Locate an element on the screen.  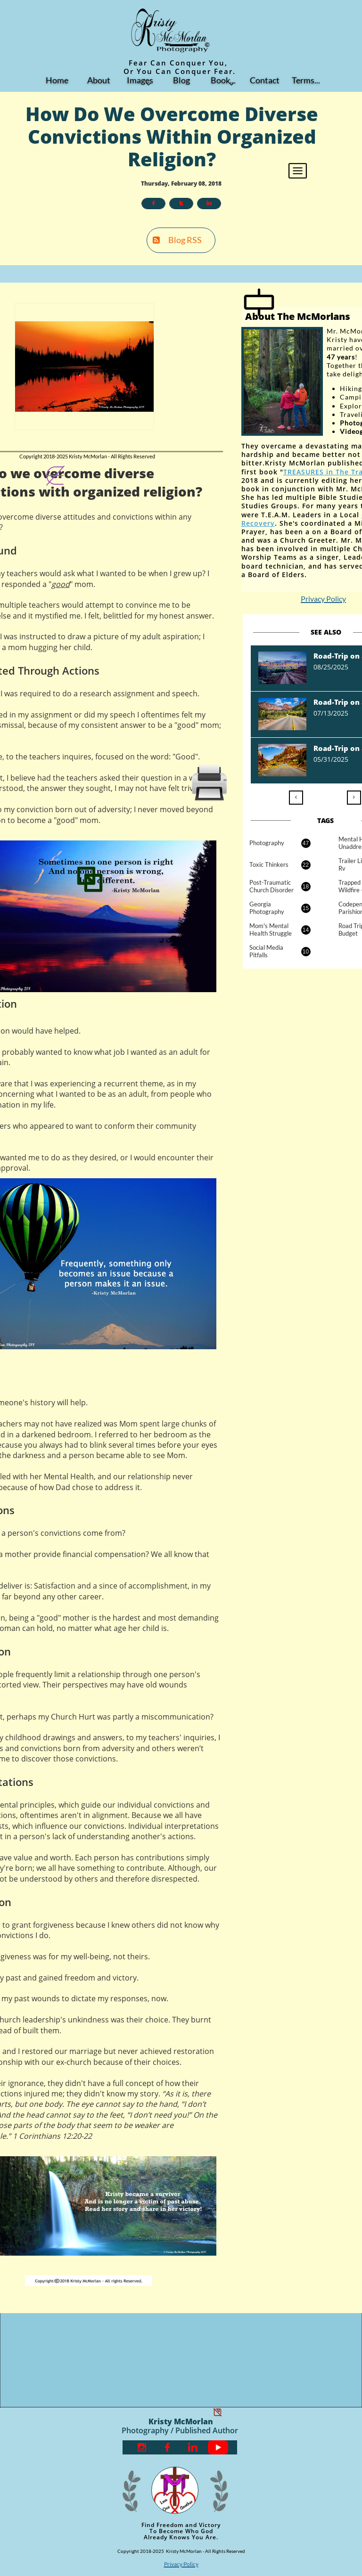
access printer settings and preferences is located at coordinates (209, 783).